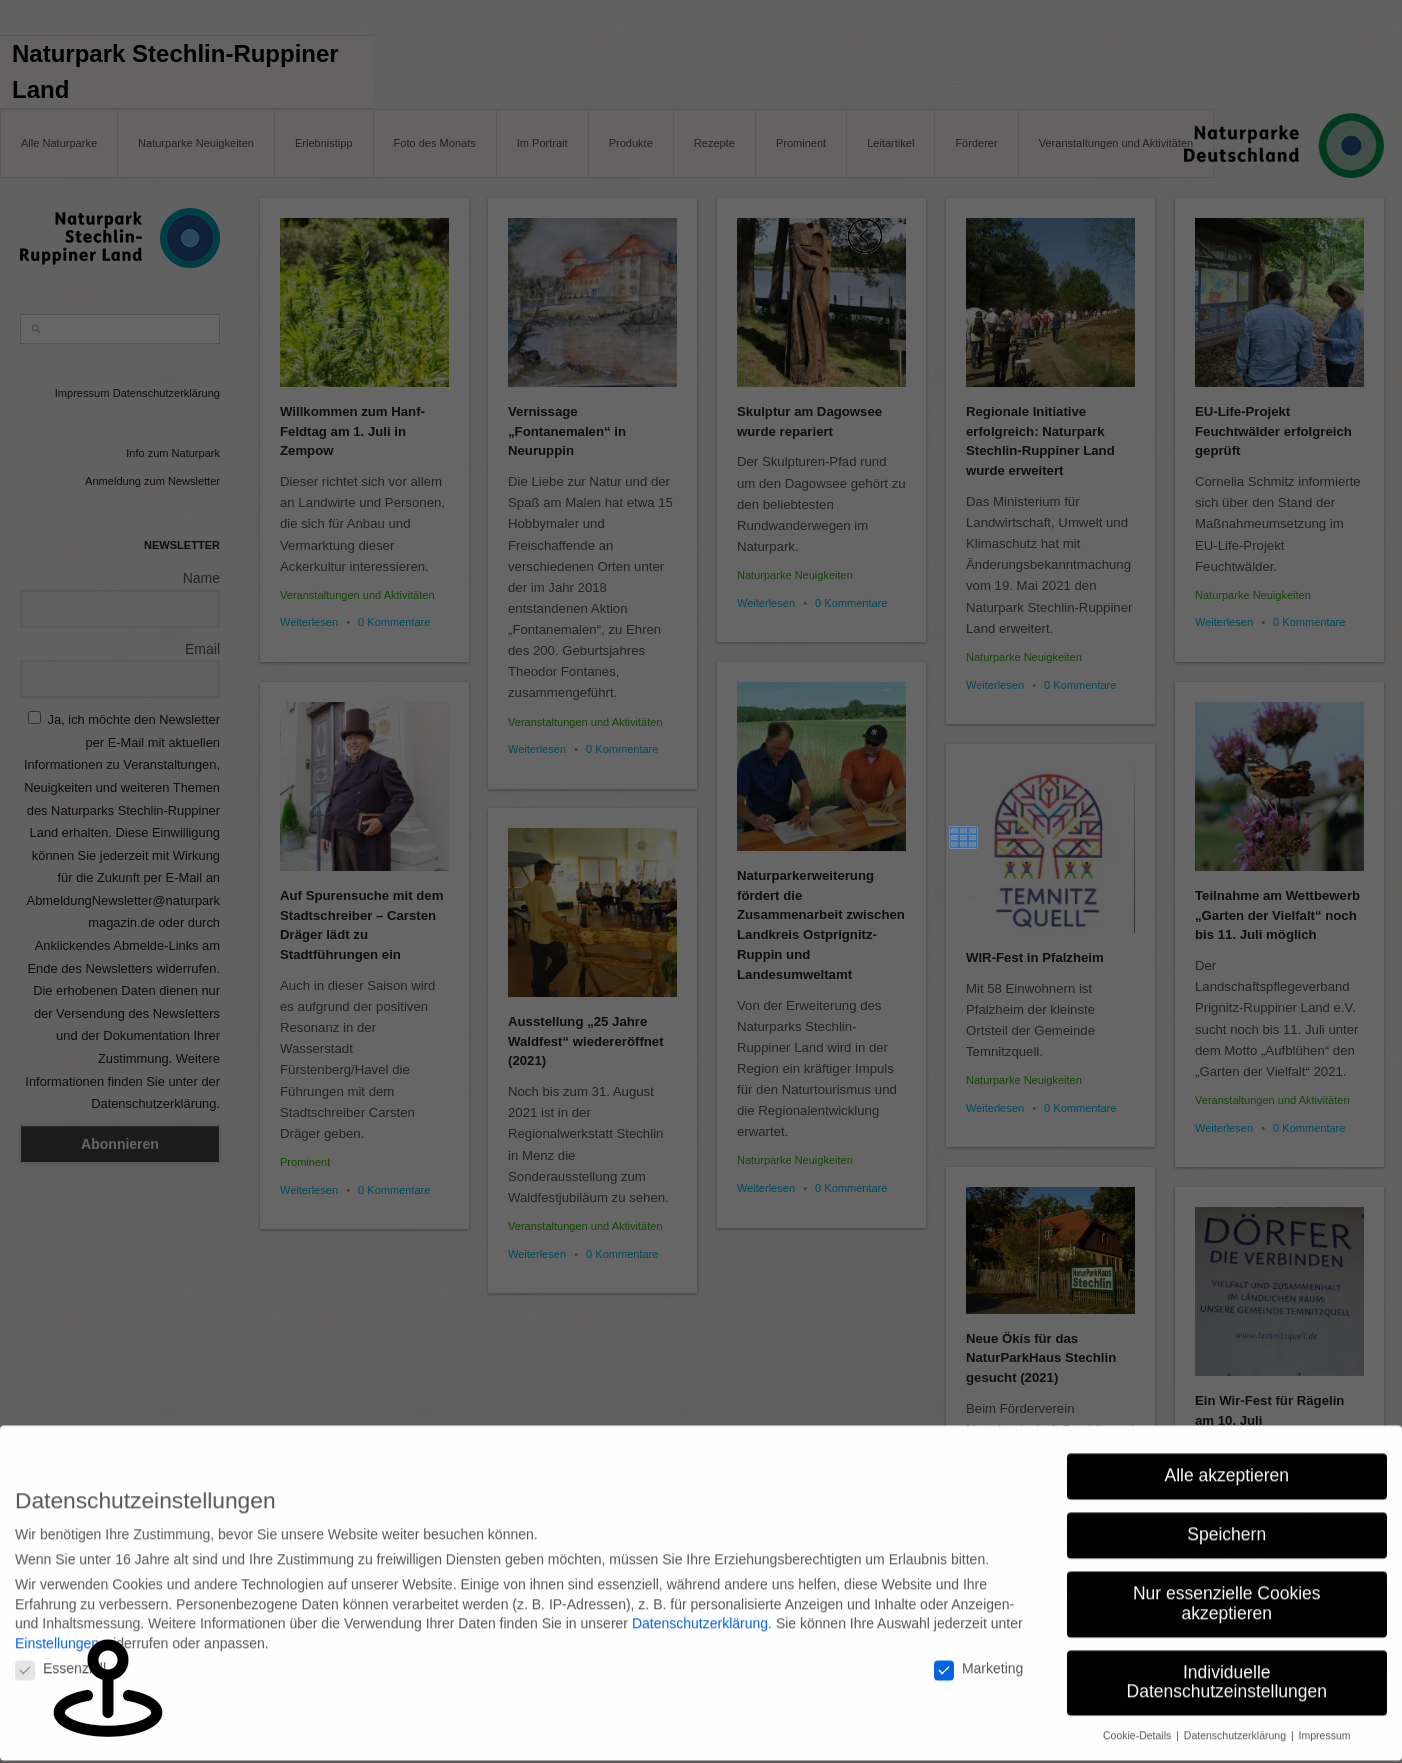  What do you see at coordinates (108, 1690) in the screenshot?
I see `mark a location on the map` at bounding box center [108, 1690].